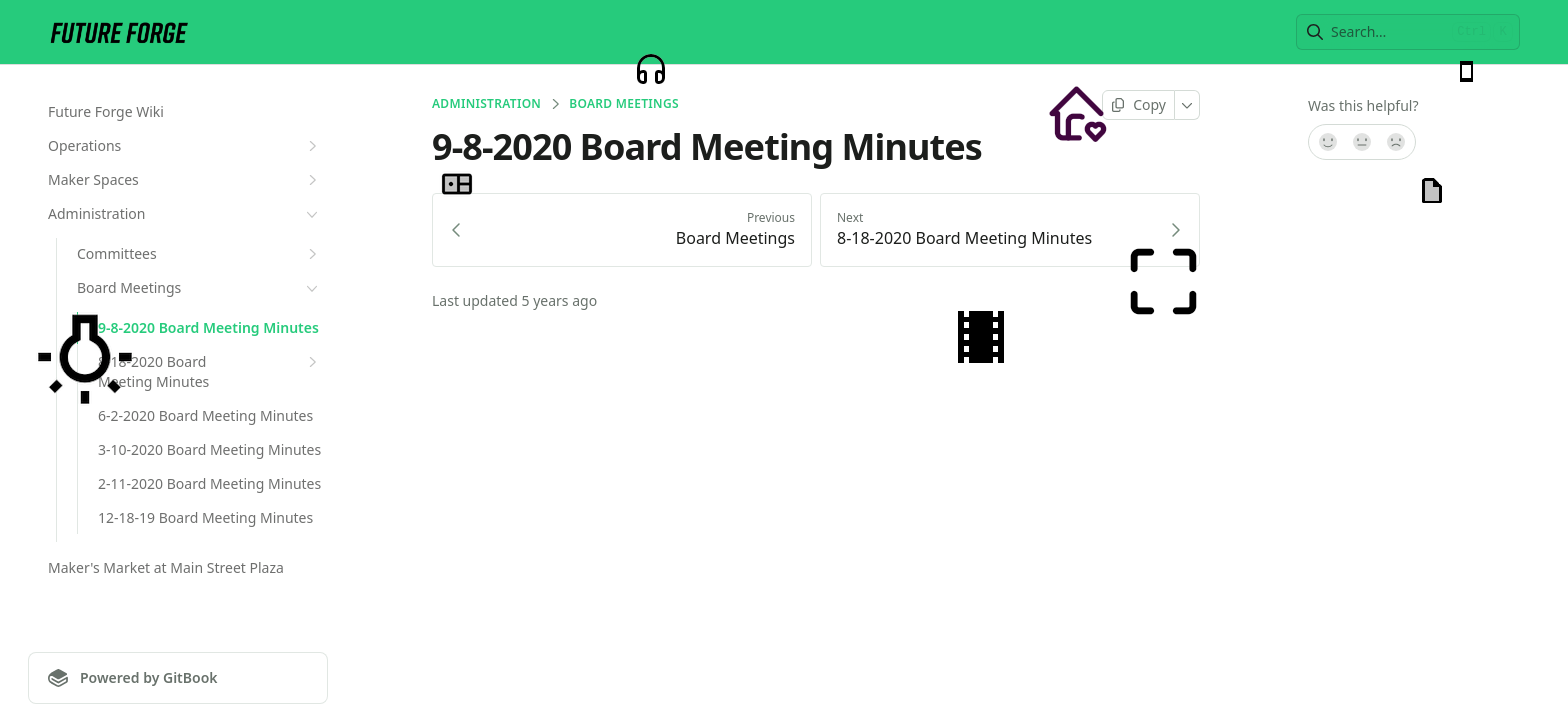 This screenshot has height=720, width=1568. Describe the element at coordinates (651, 70) in the screenshot. I see `listen to audio or music` at that location.